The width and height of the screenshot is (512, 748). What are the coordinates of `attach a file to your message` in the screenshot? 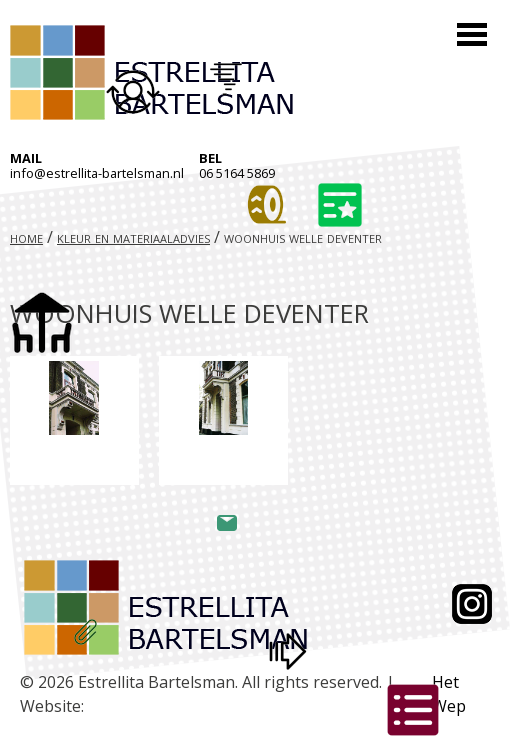 It's located at (86, 632).